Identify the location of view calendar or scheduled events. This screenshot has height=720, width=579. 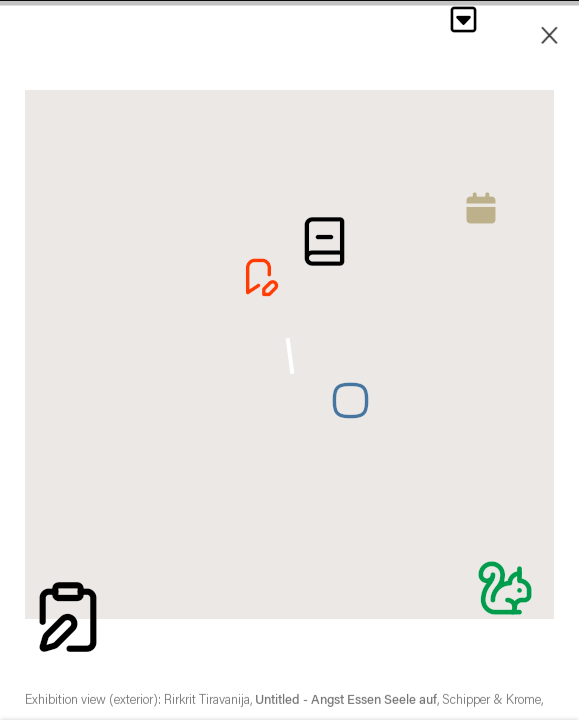
(481, 209).